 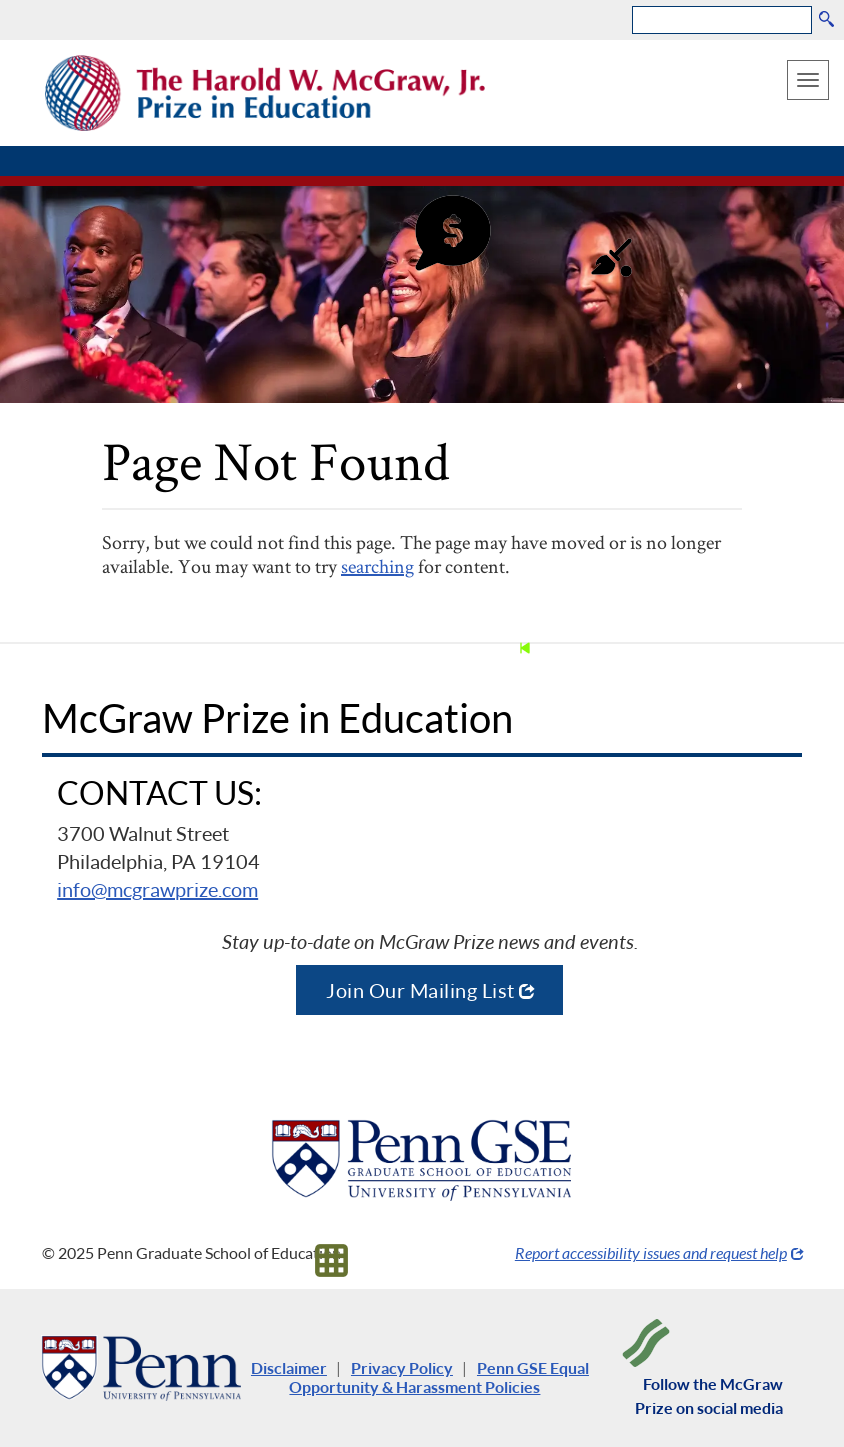 What do you see at coordinates (525, 648) in the screenshot?
I see `go to previous track` at bounding box center [525, 648].